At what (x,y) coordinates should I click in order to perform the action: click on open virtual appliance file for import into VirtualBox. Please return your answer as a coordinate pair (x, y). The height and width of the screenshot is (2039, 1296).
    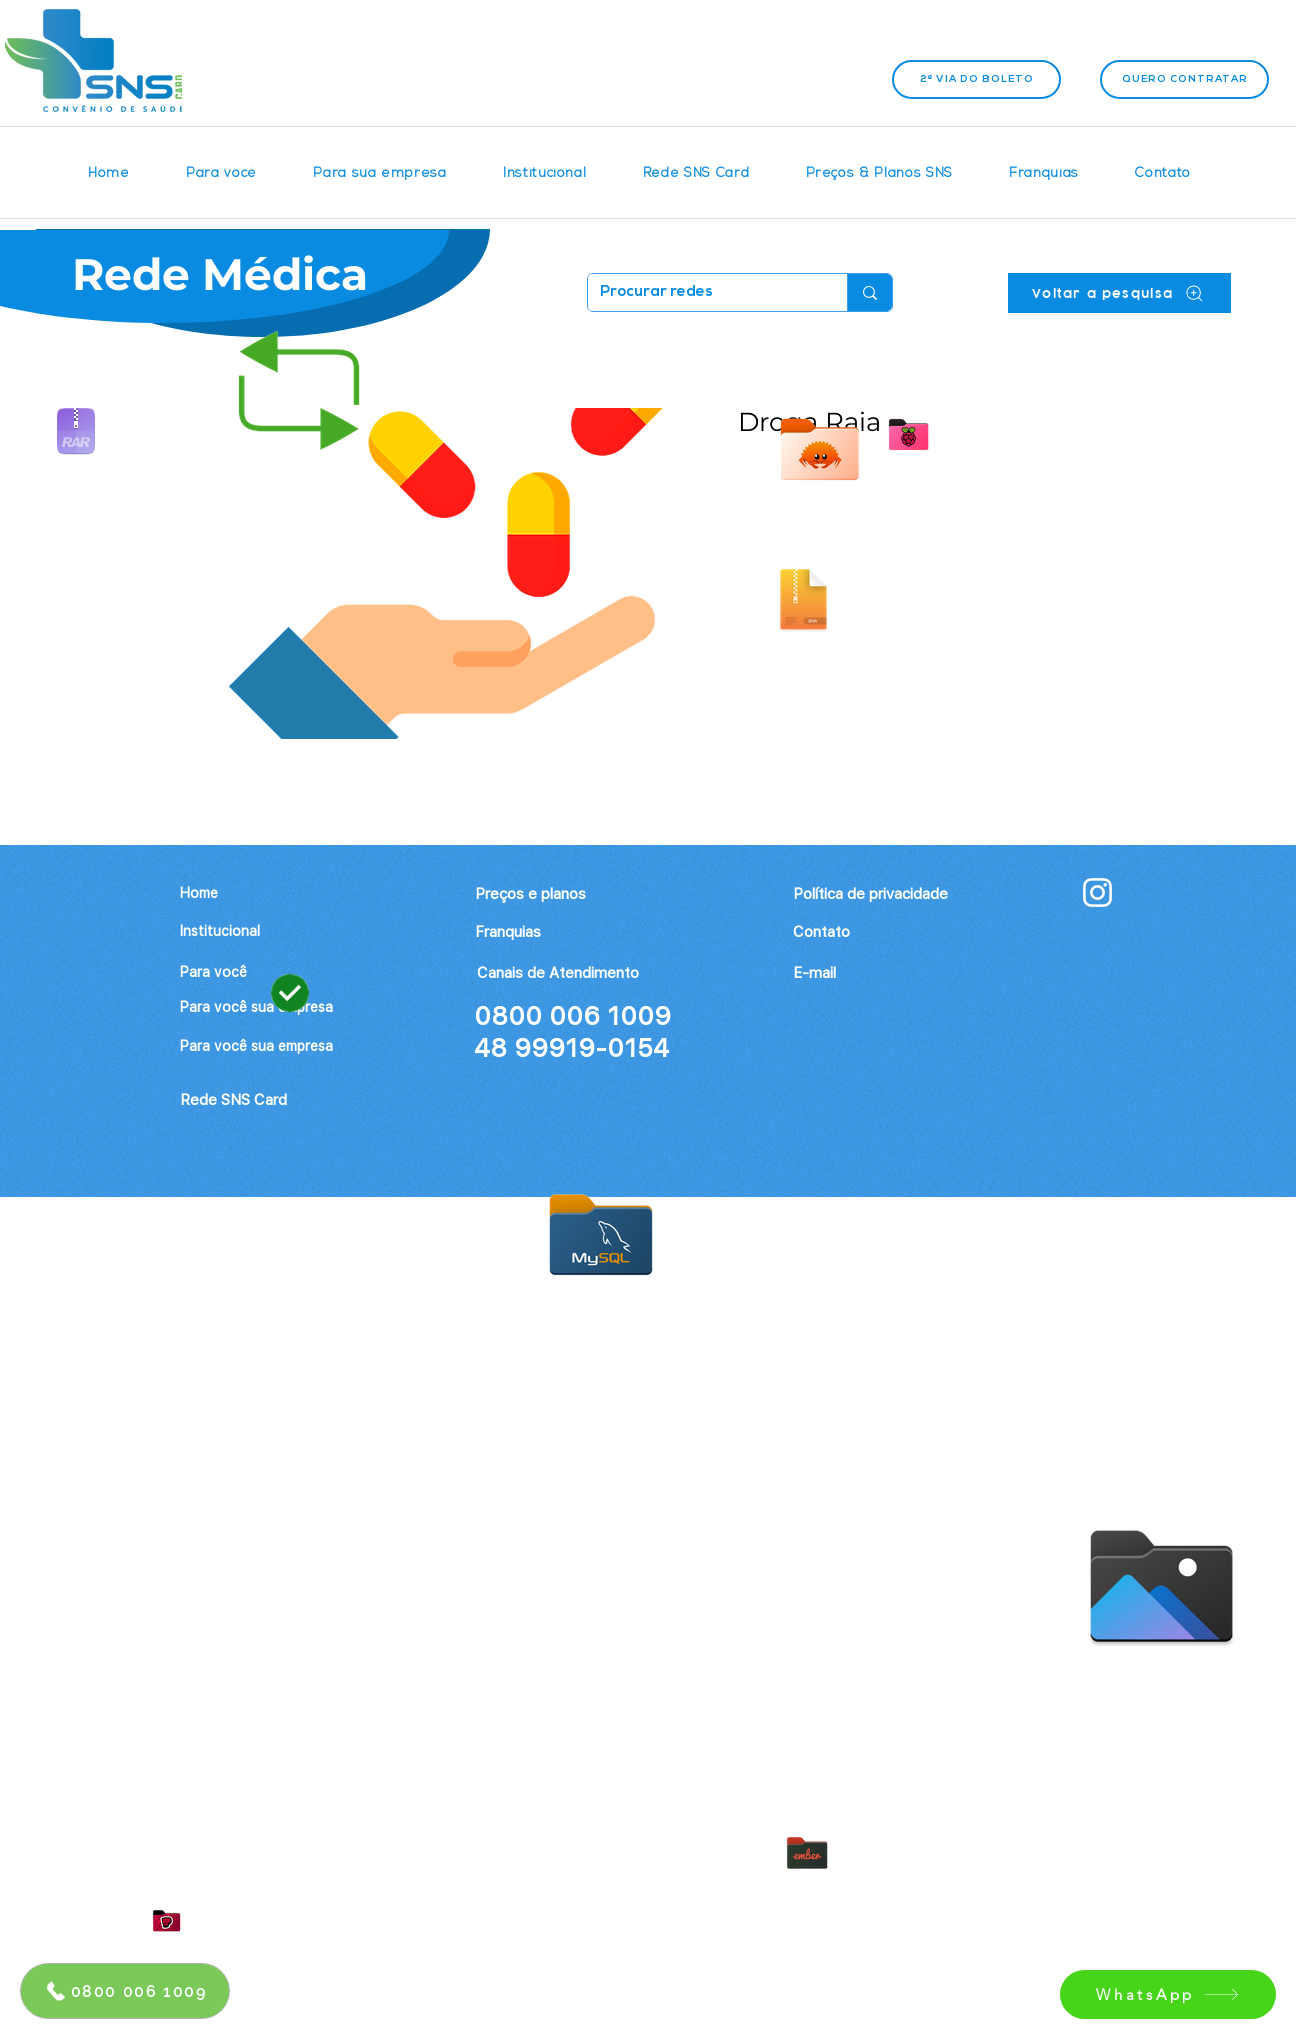
    Looking at the image, I should click on (803, 600).